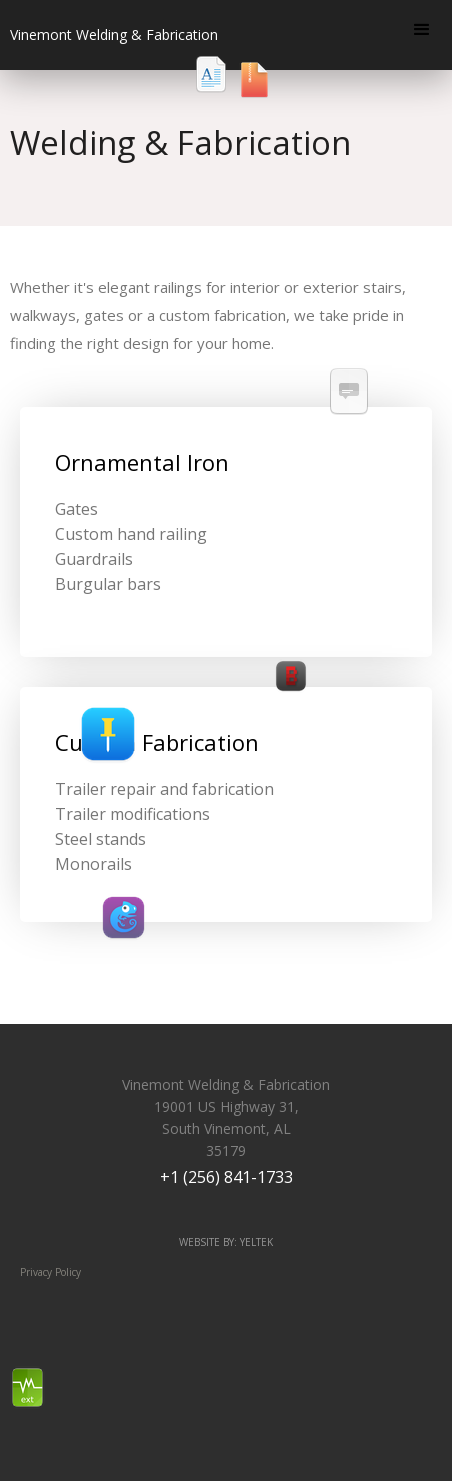 The image size is (452, 1481). Describe the element at coordinates (291, 676) in the screenshot. I see `open btop system resource monitor` at that location.